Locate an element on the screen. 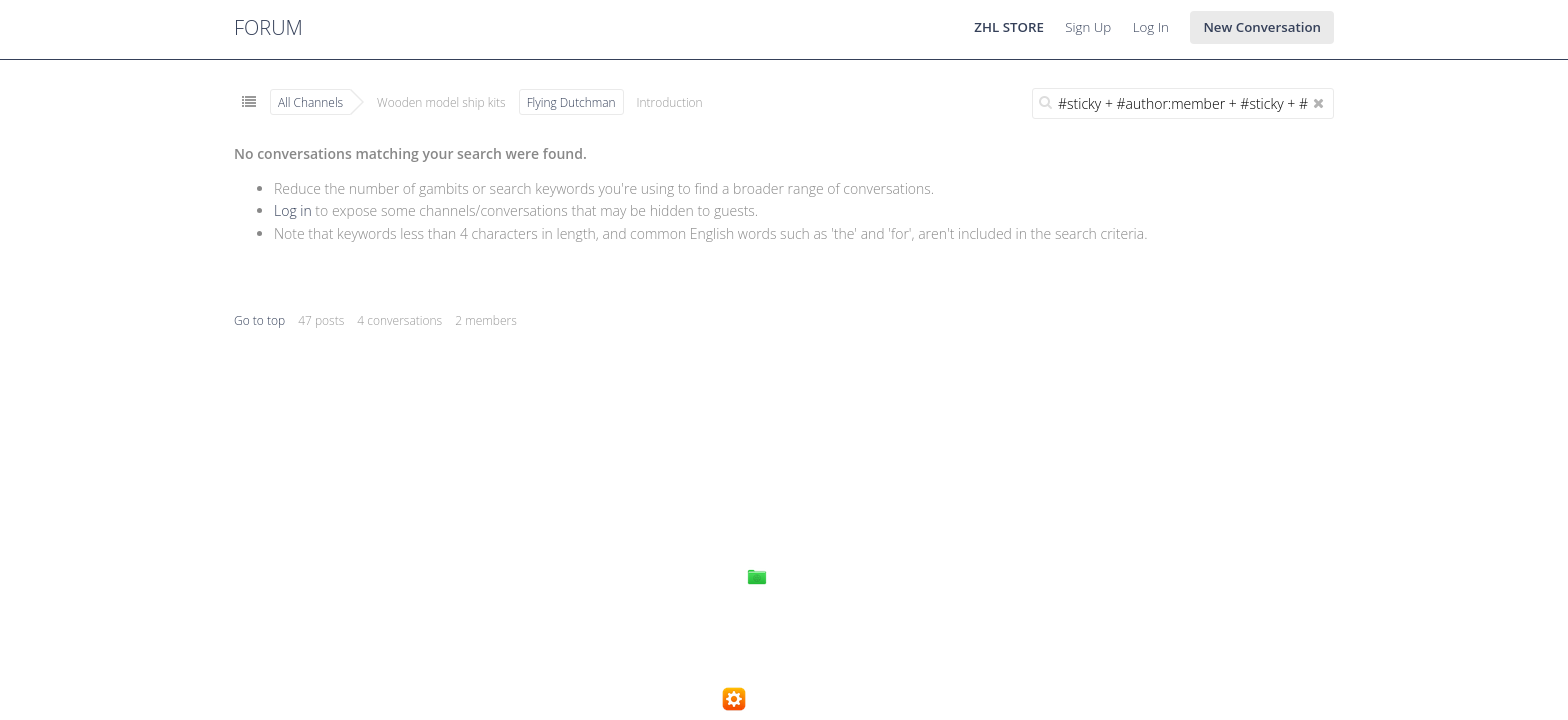 The image size is (1568, 720). open aptana studio IDE is located at coordinates (734, 699).